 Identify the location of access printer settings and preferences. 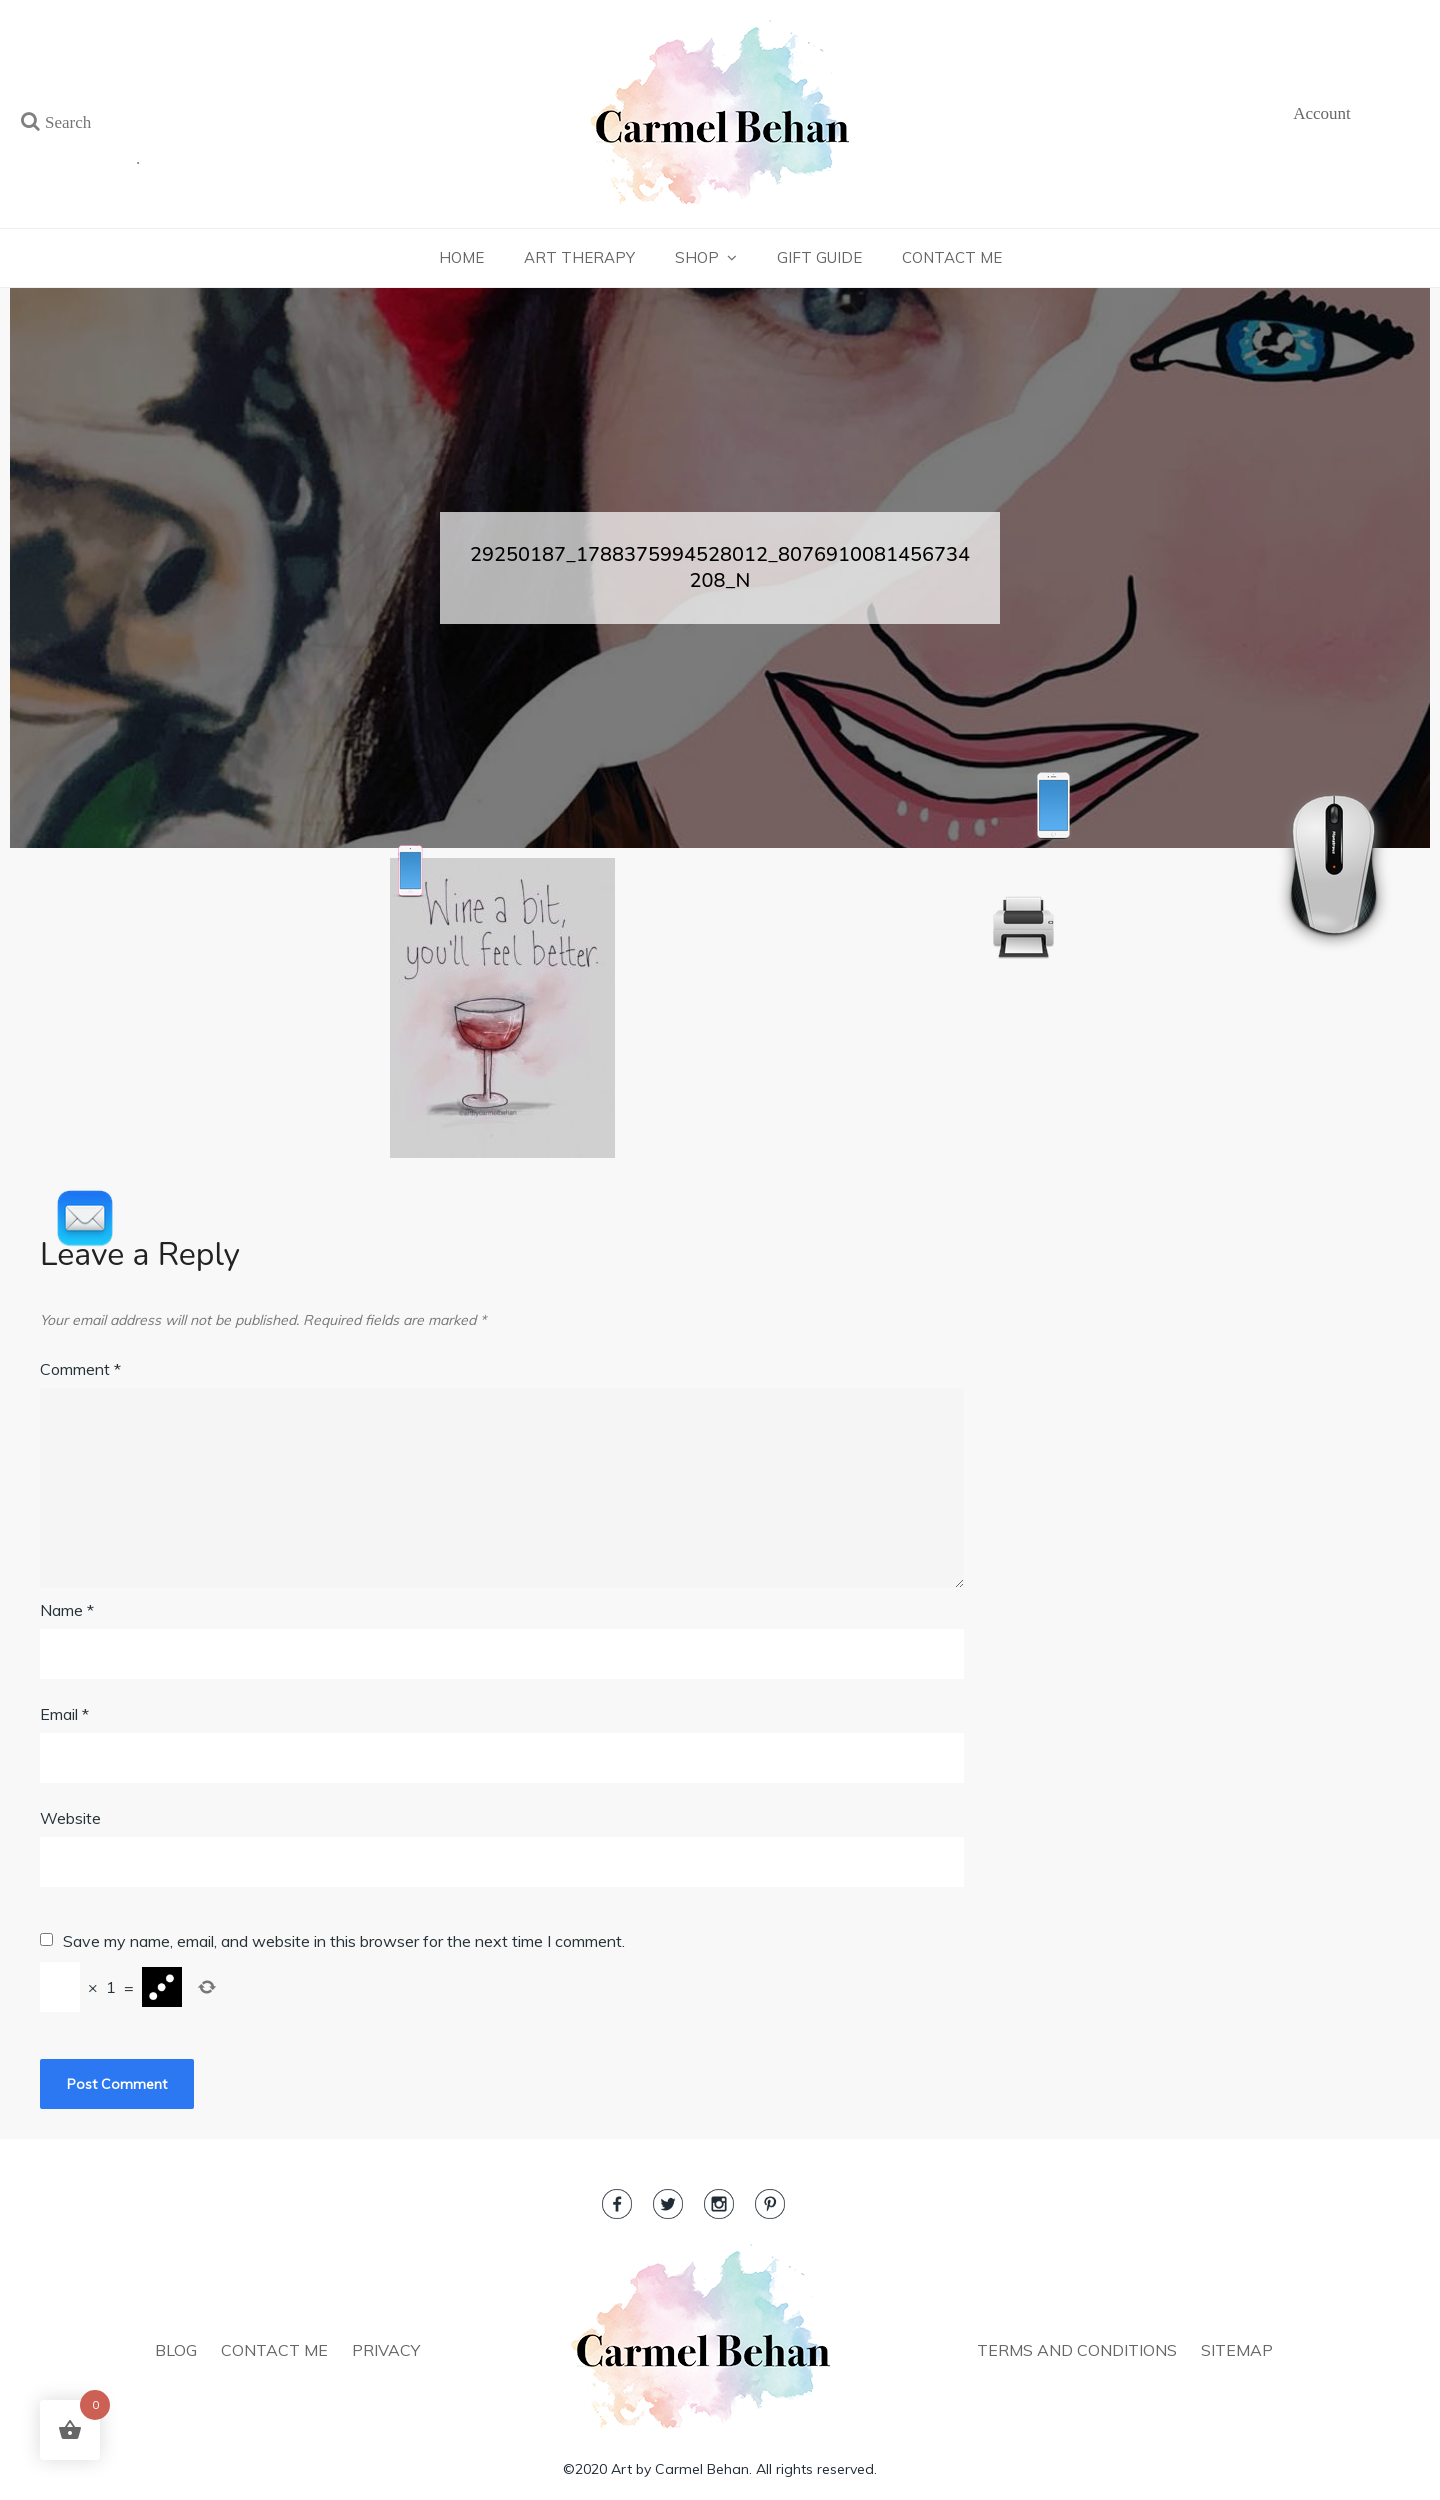
(1023, 927).